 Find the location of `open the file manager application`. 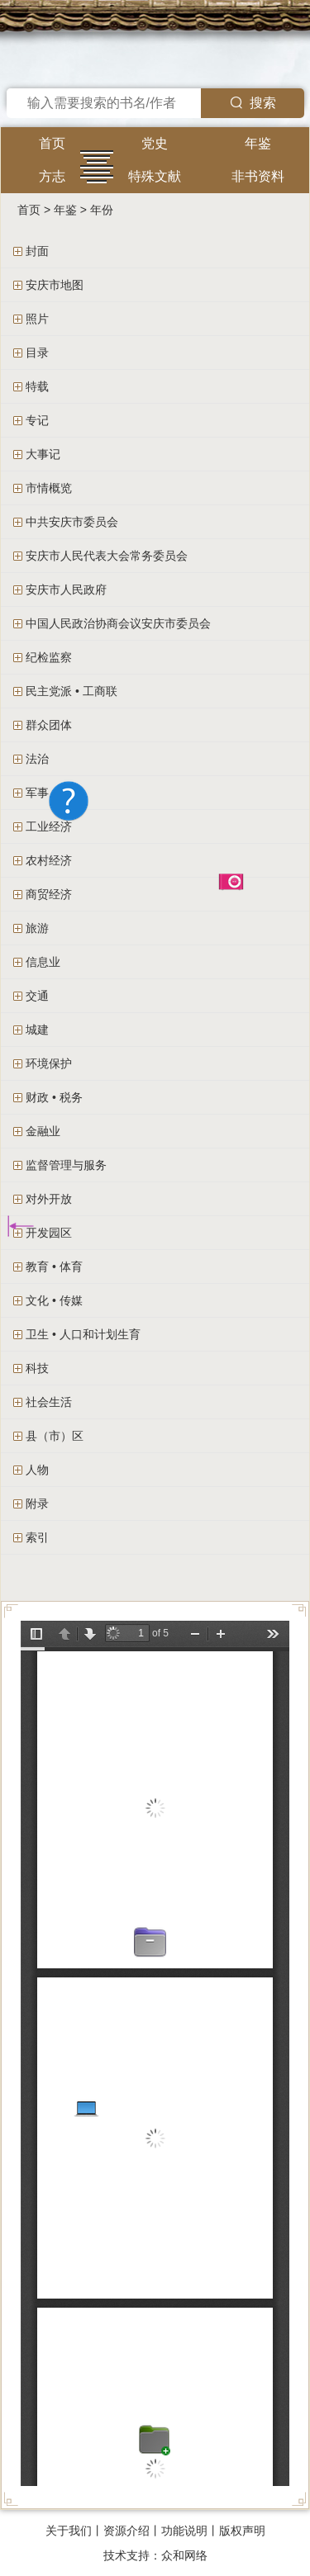

open the file manager application is located at coordinates (150, 1941).